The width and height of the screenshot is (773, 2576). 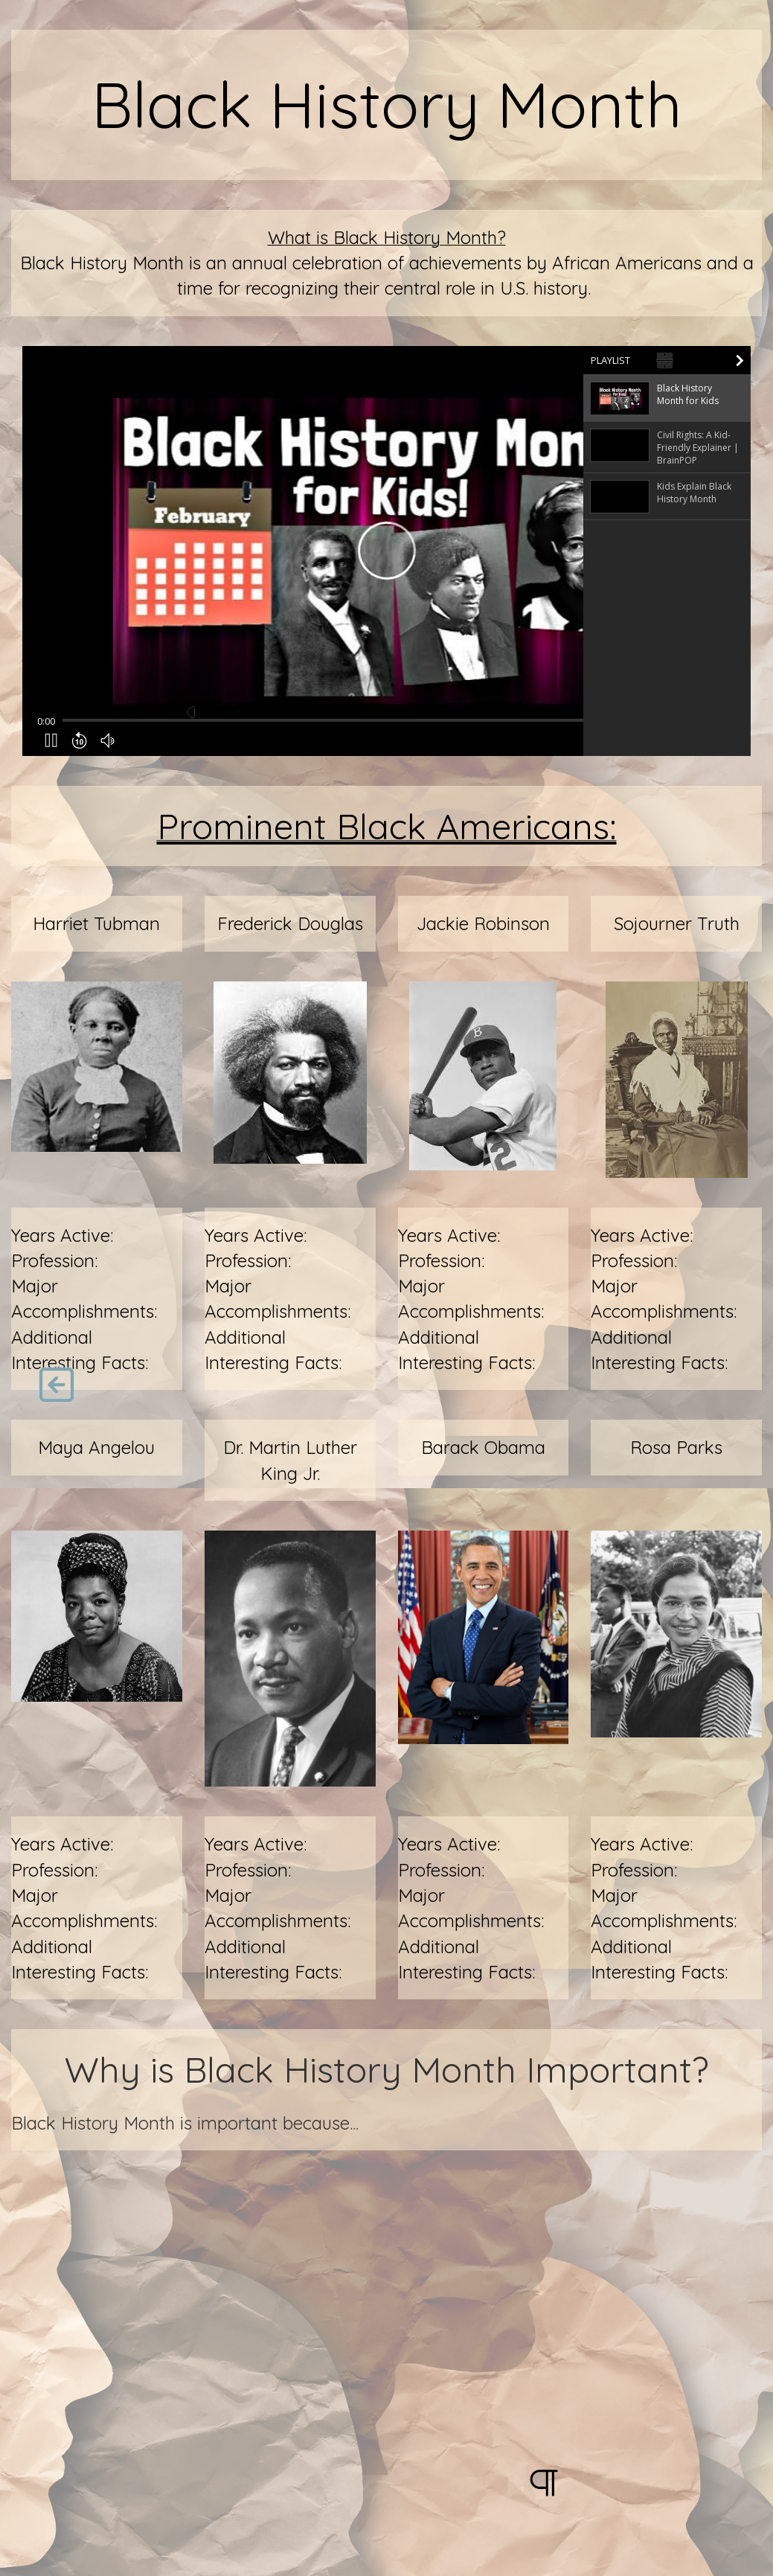 I want to click on navigate to the previous item or screen, so click(x=191, y=712).